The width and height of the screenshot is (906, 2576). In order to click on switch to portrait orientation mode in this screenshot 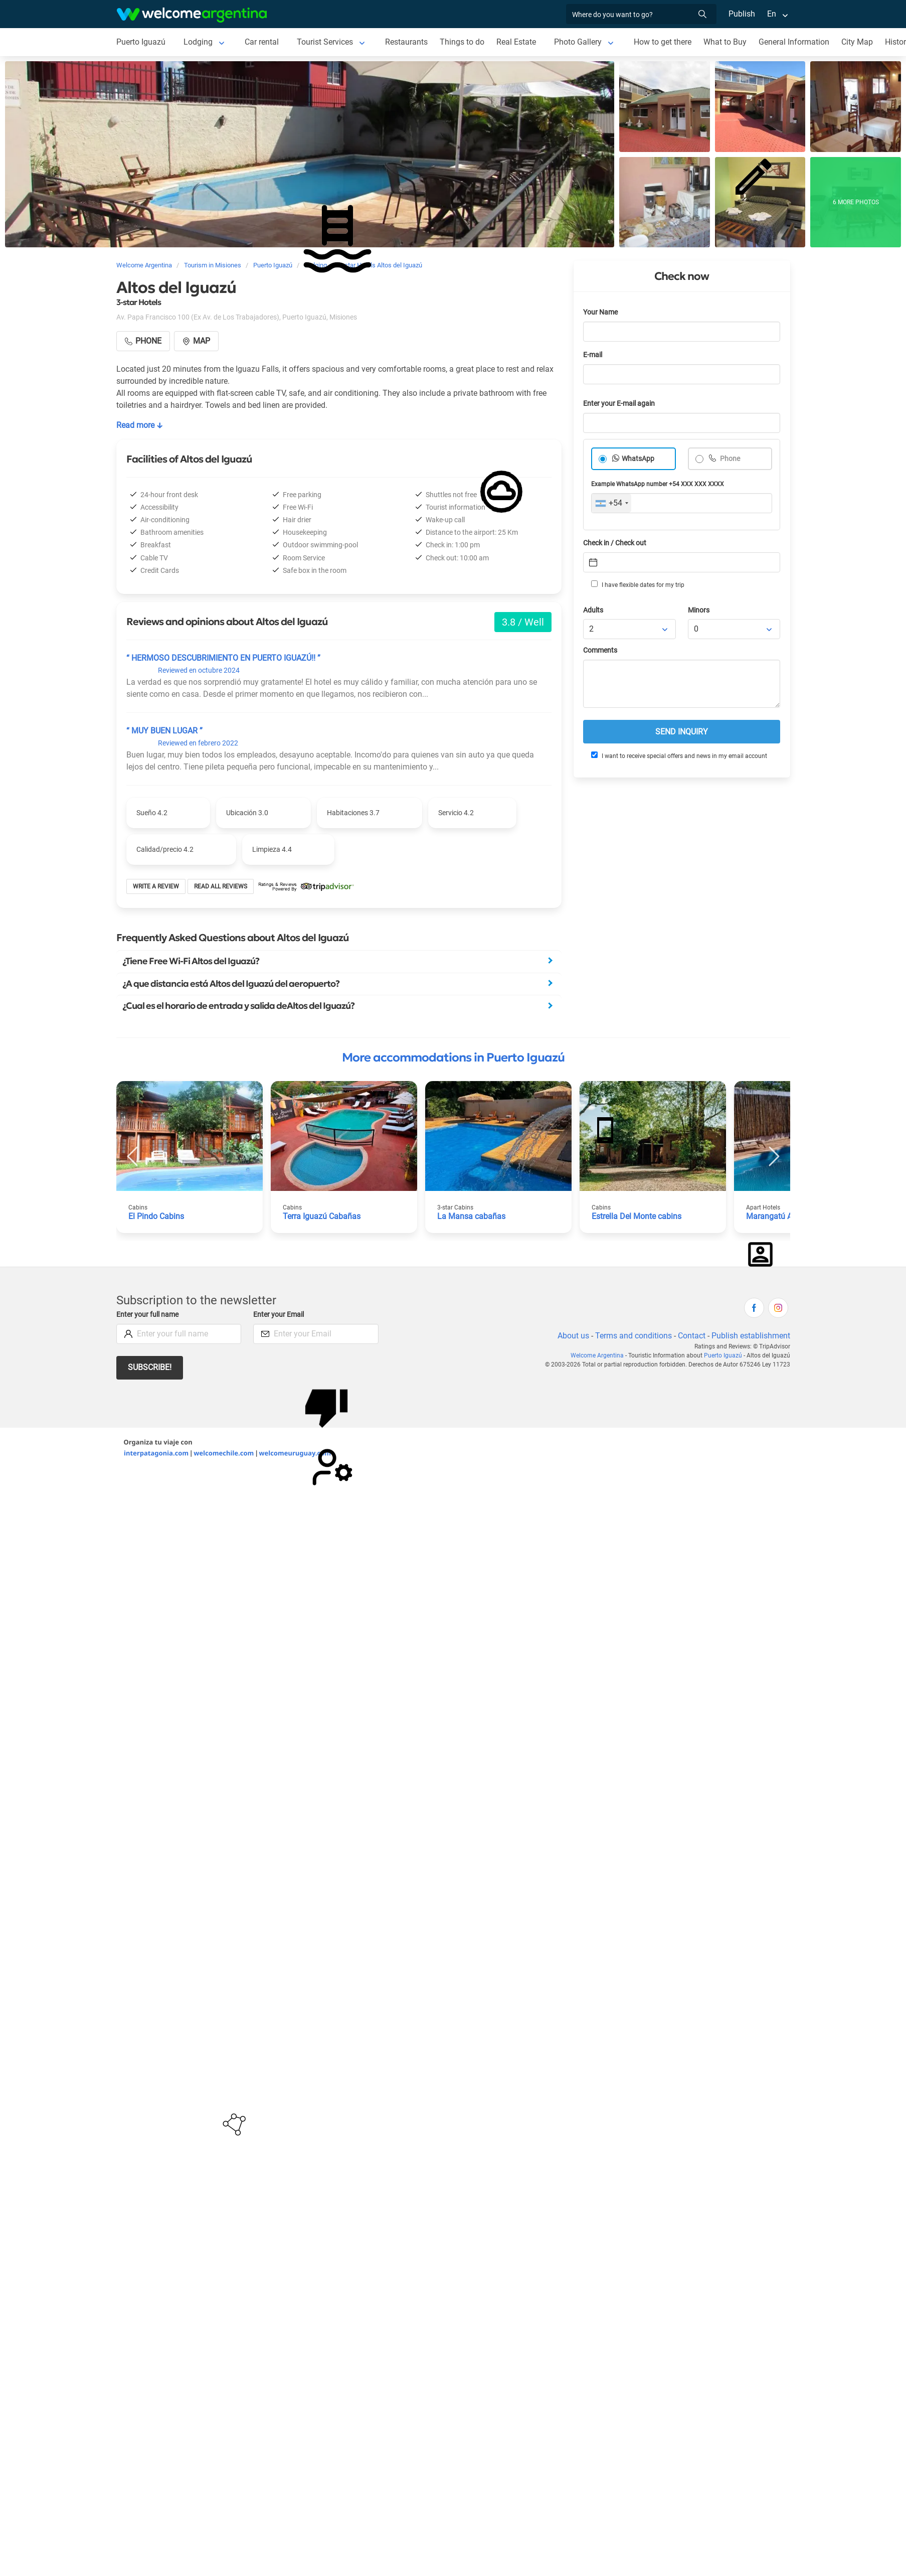, I will do `click(760, 1254)`.